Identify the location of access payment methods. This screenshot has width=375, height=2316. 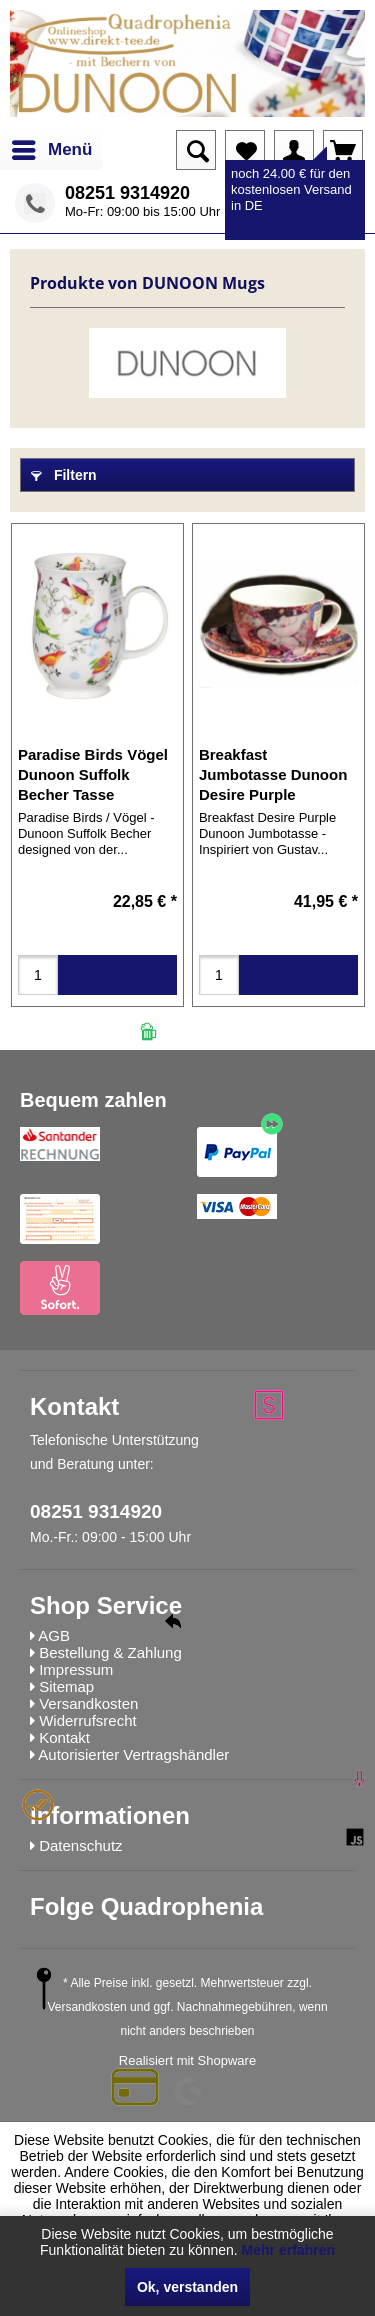
(135, 2087).